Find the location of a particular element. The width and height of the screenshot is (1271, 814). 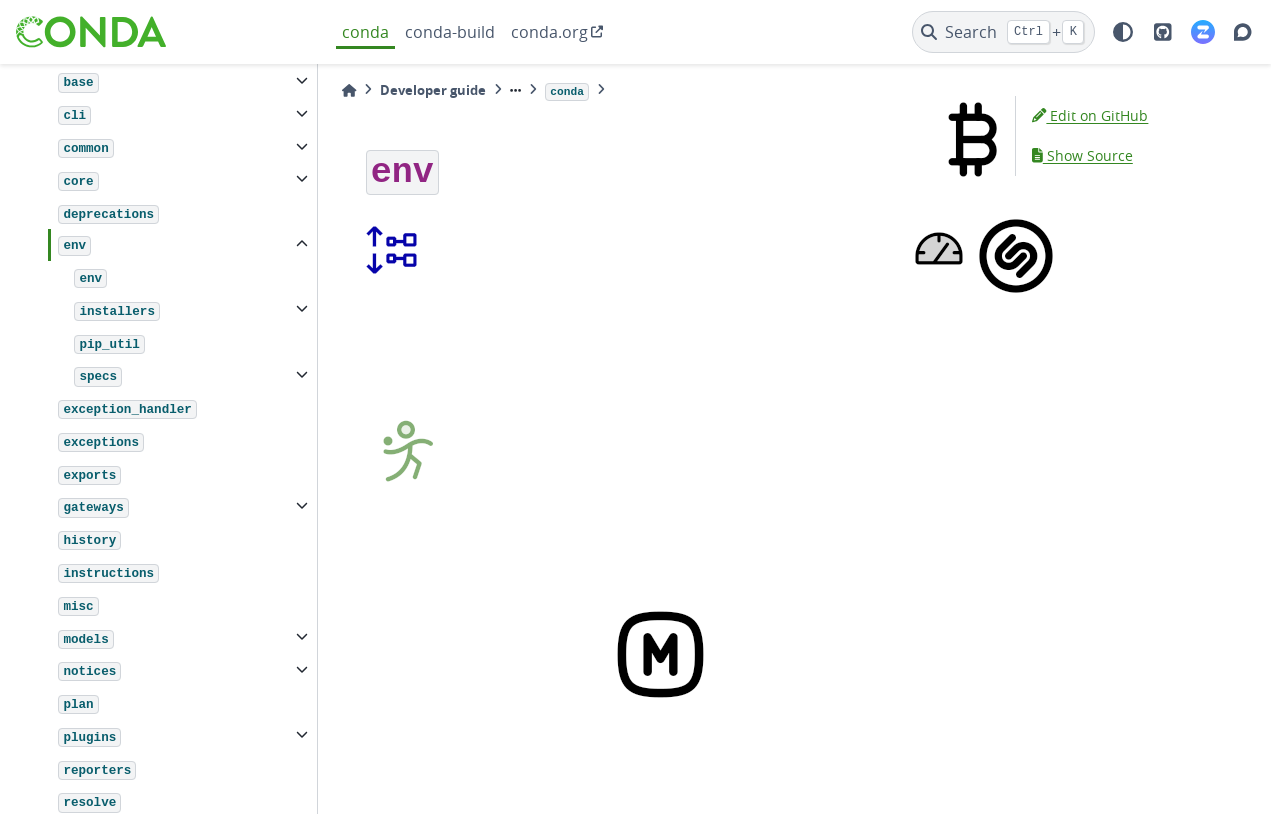

access throwing or toss-related activities is located at coordinates (406, 450).